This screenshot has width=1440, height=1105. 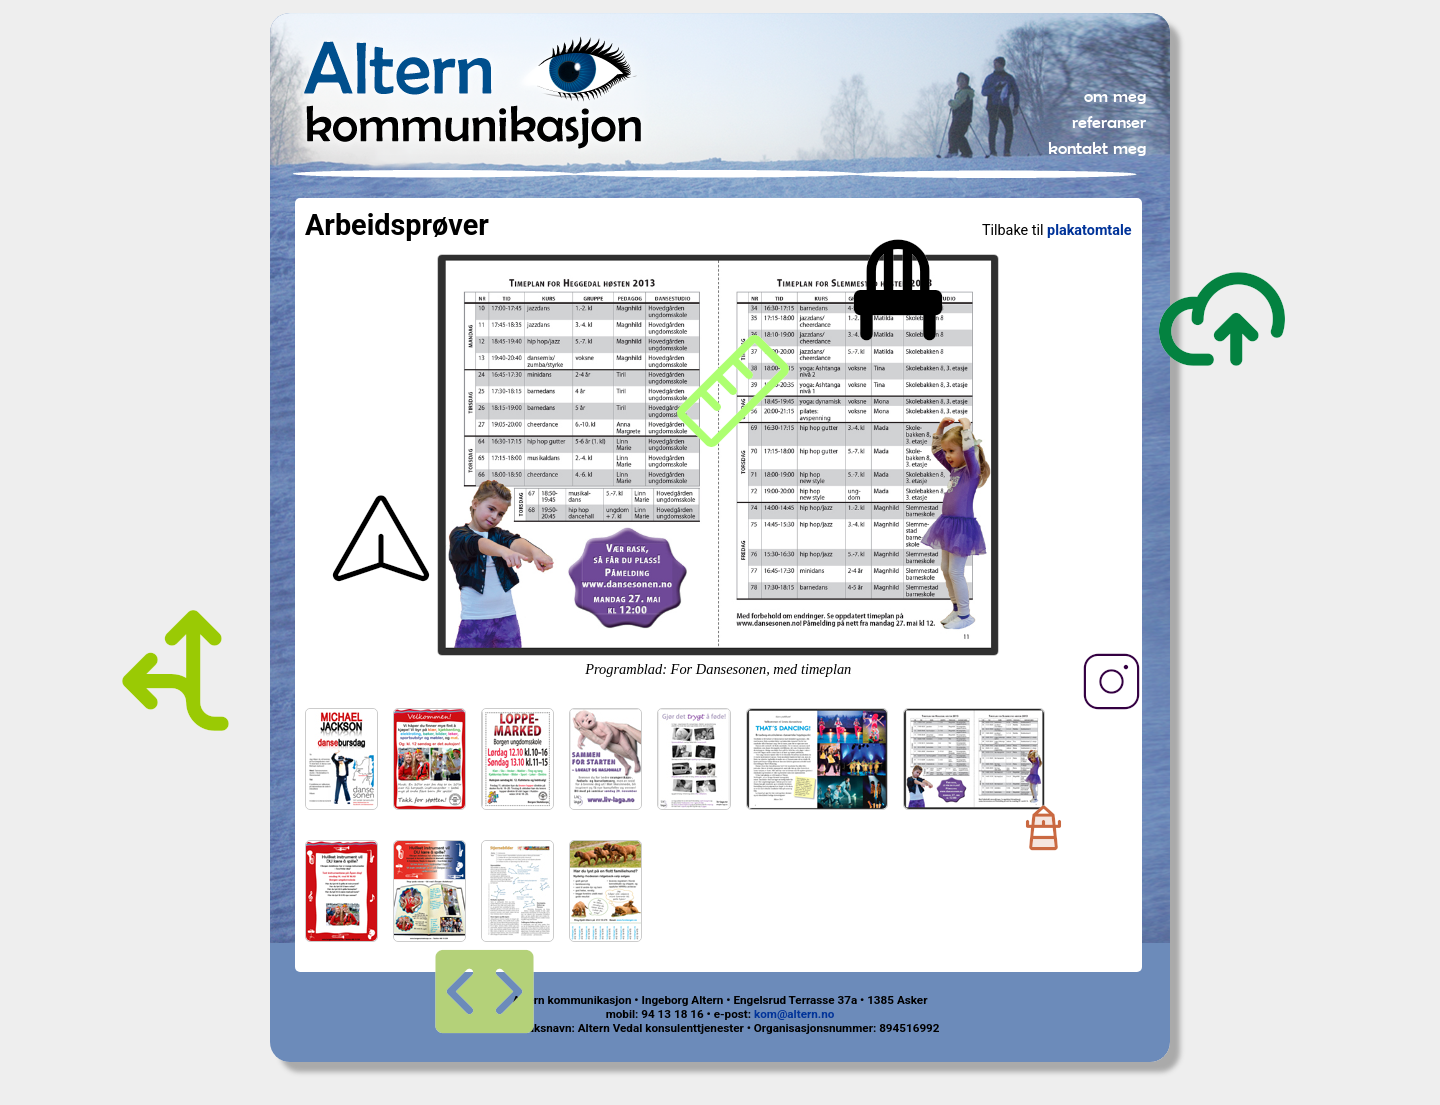 What do you see at coordinates (1111, 681) in the screenshot?
I see `open Instagram app` at bounding box center [1111, 681].